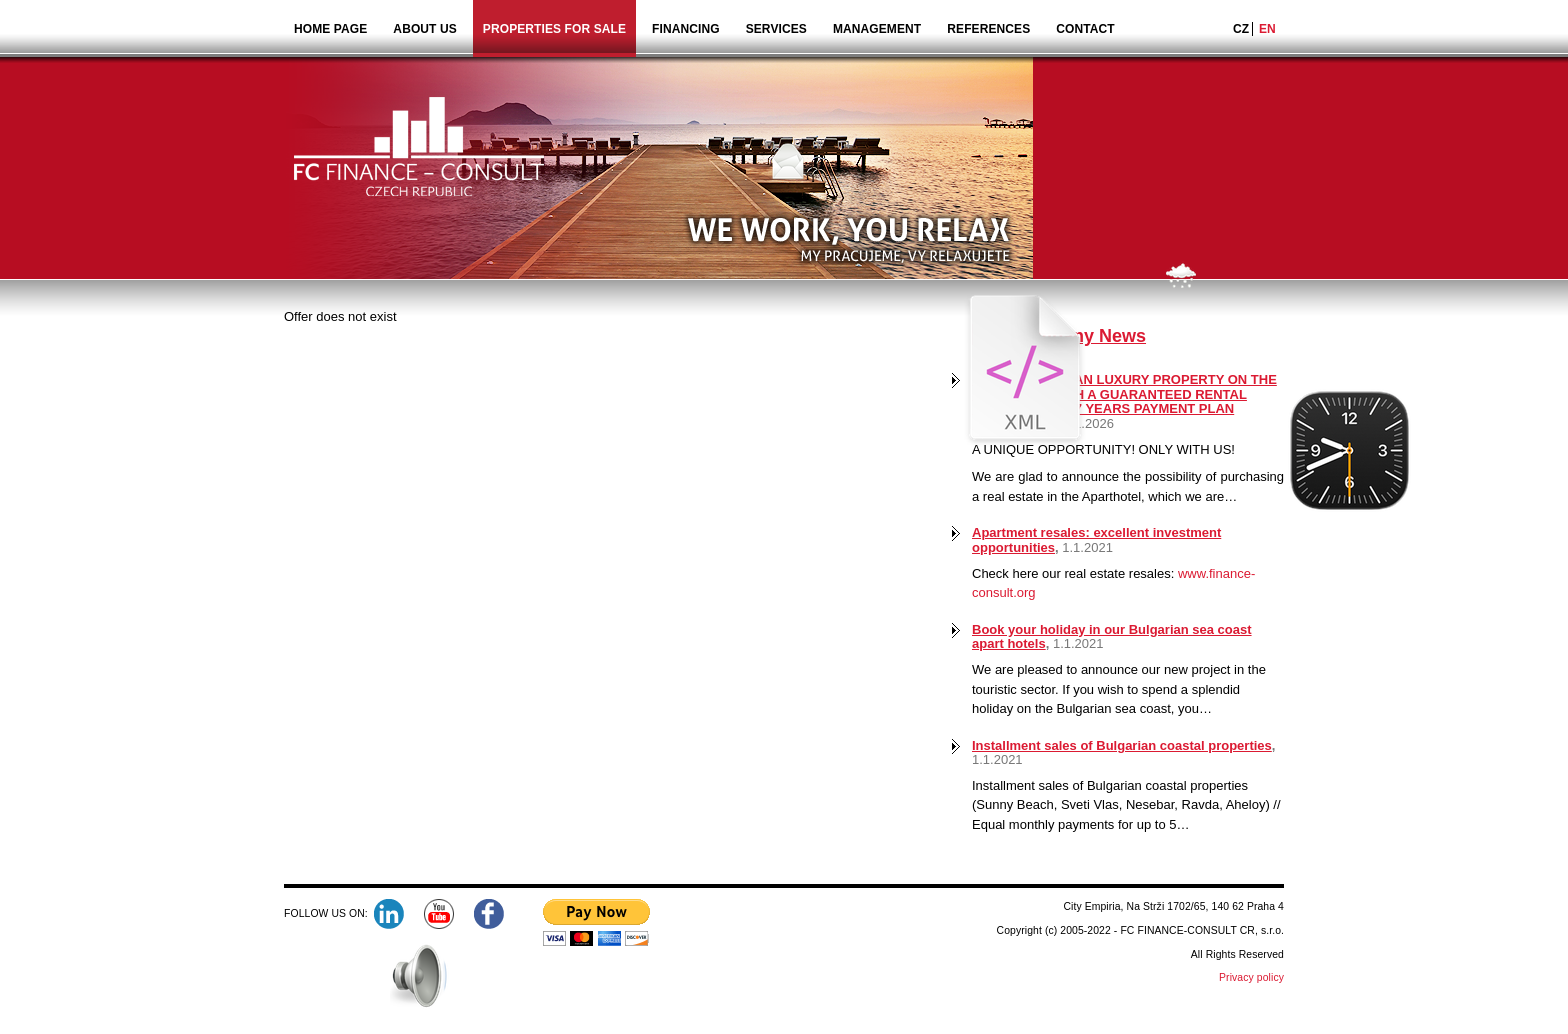 The image size is (1568, 1034). What do you see at coordinates (1349, 450) in the screenshot?
I see `open the clock app` at bounding box center [1349, 450].